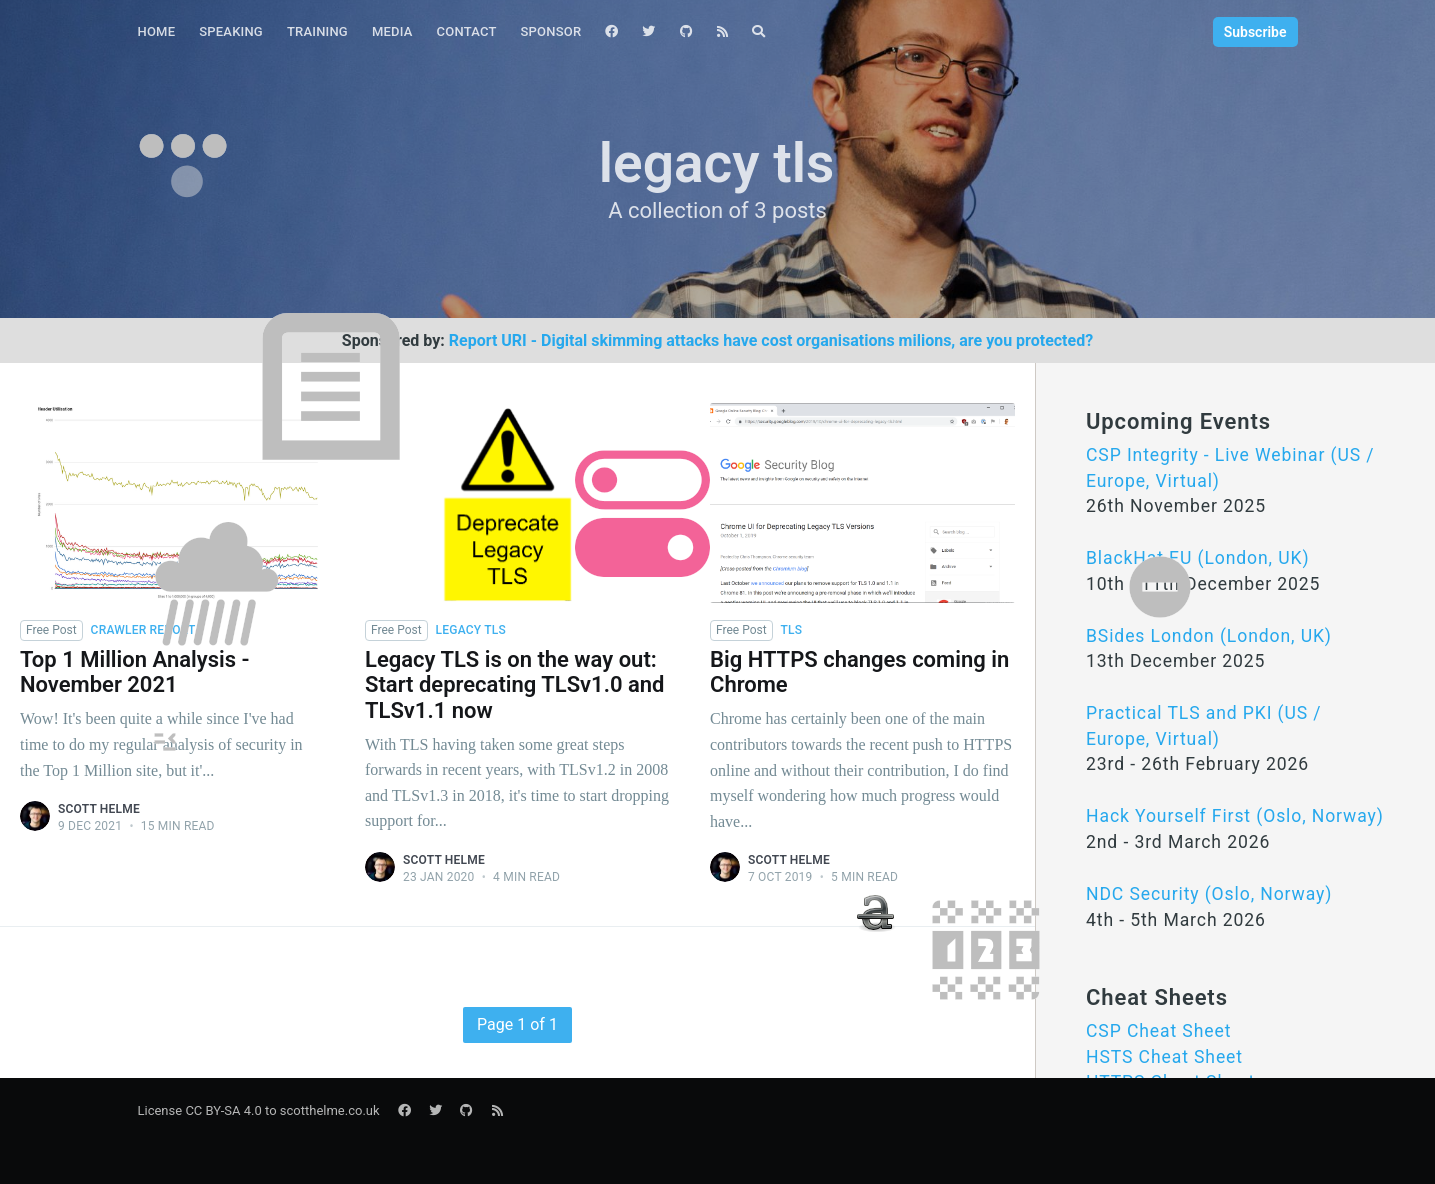  Describe the element at coordinates (1160, 587) in the screenshot. I see `indicates an error or failed action` at that location.